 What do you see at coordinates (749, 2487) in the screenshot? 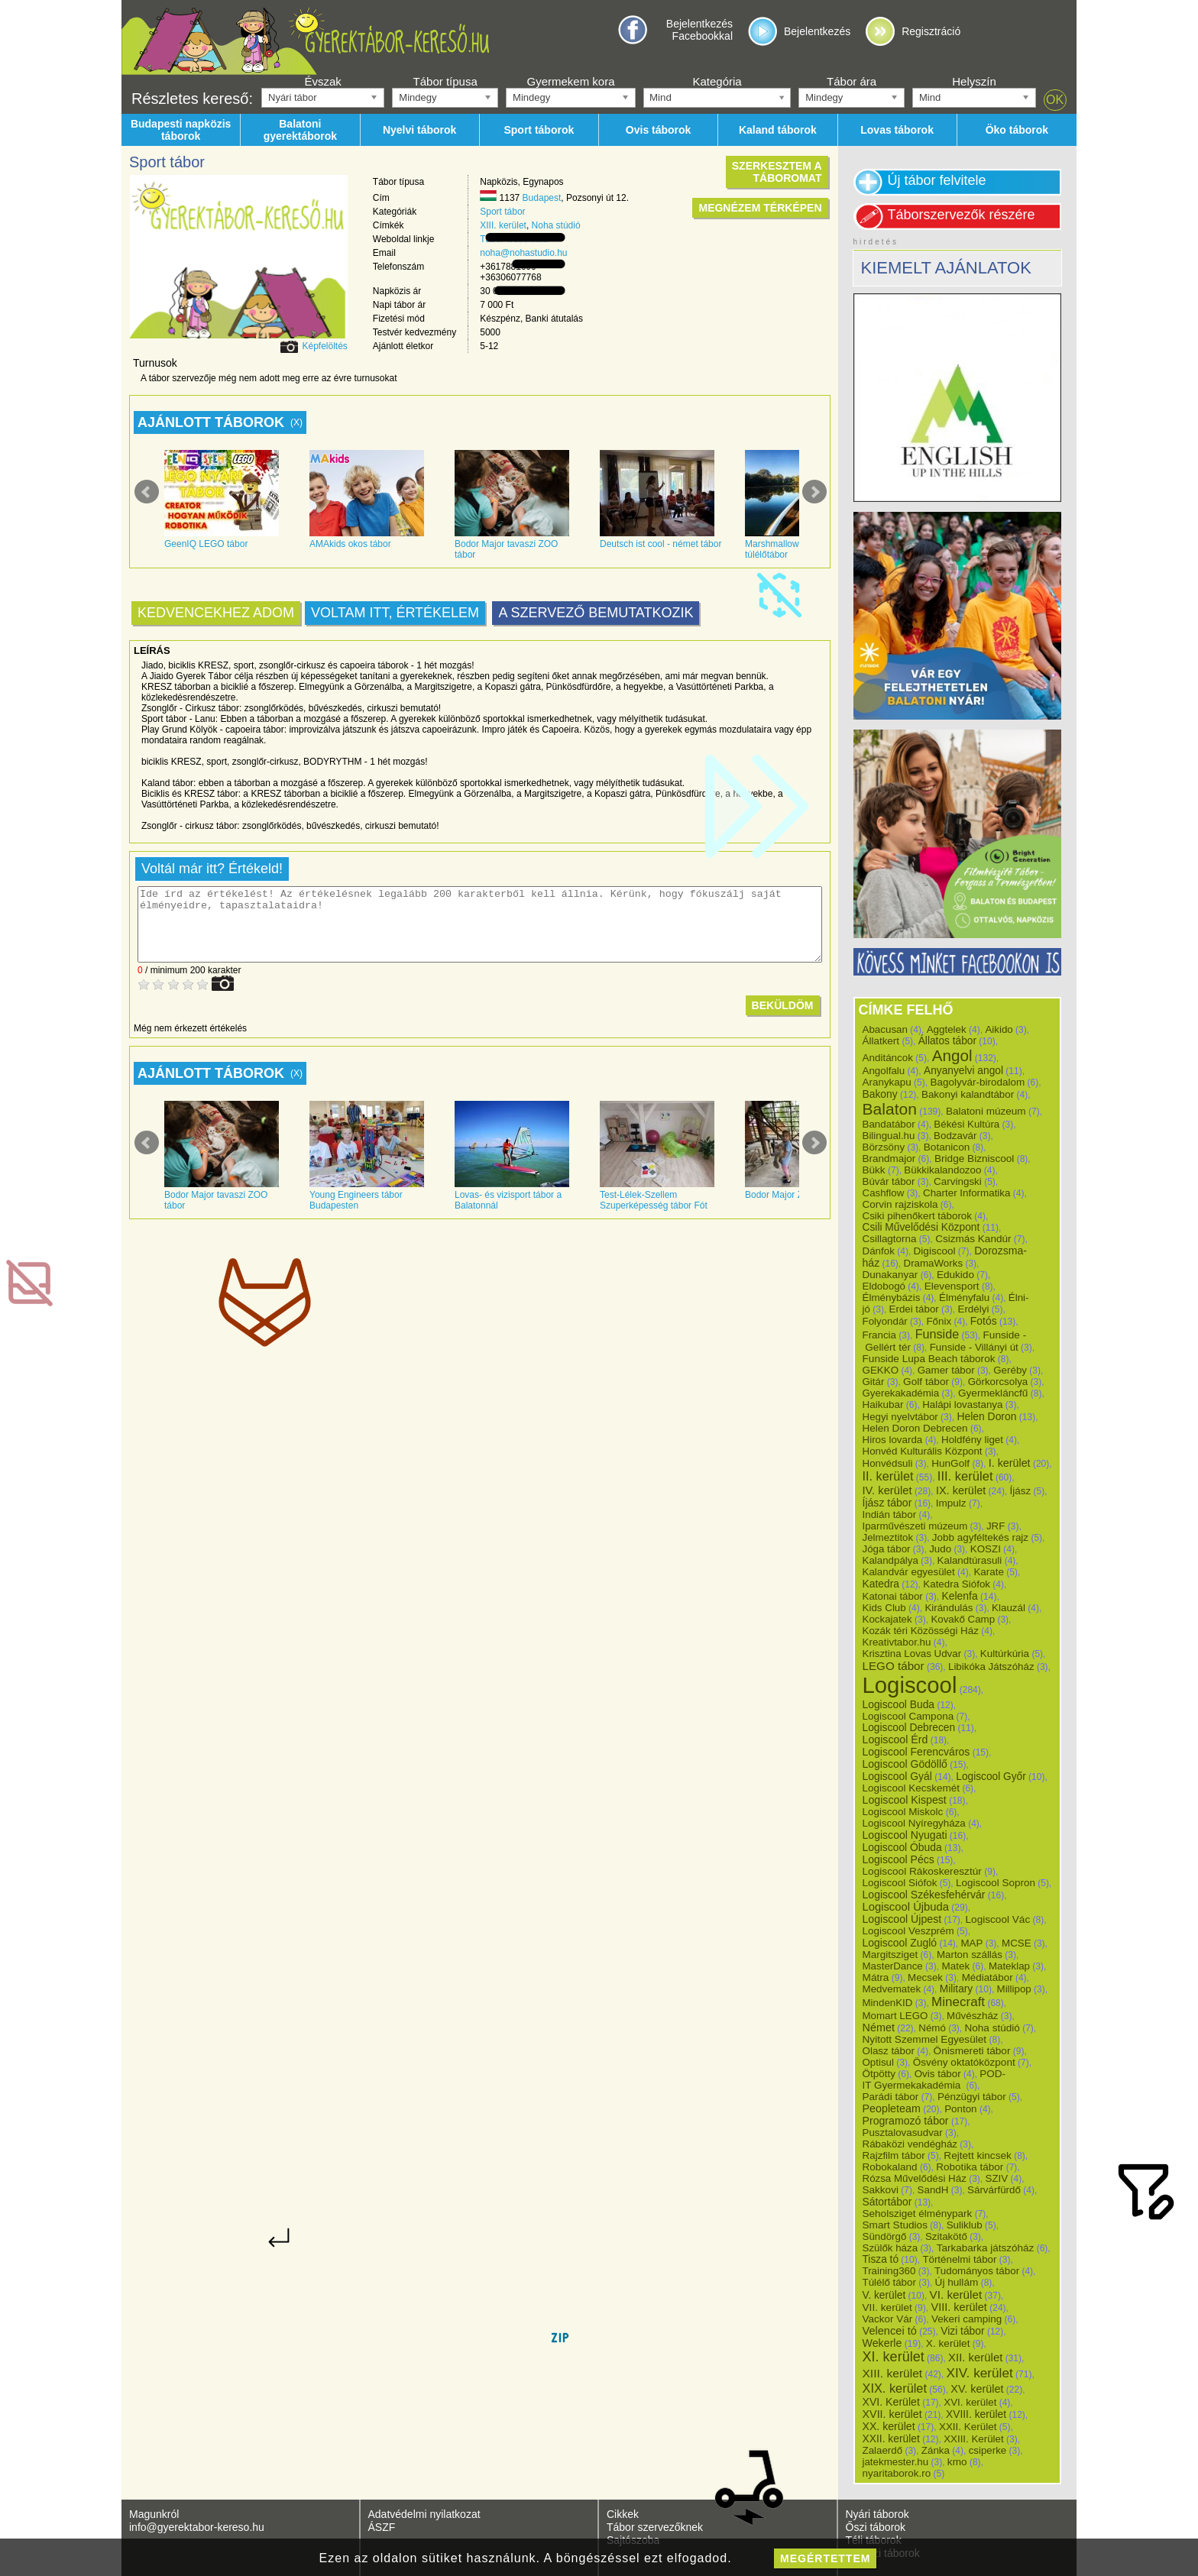
I see `find nearby electric scooter rentals` at bounding box center [749, 2487].